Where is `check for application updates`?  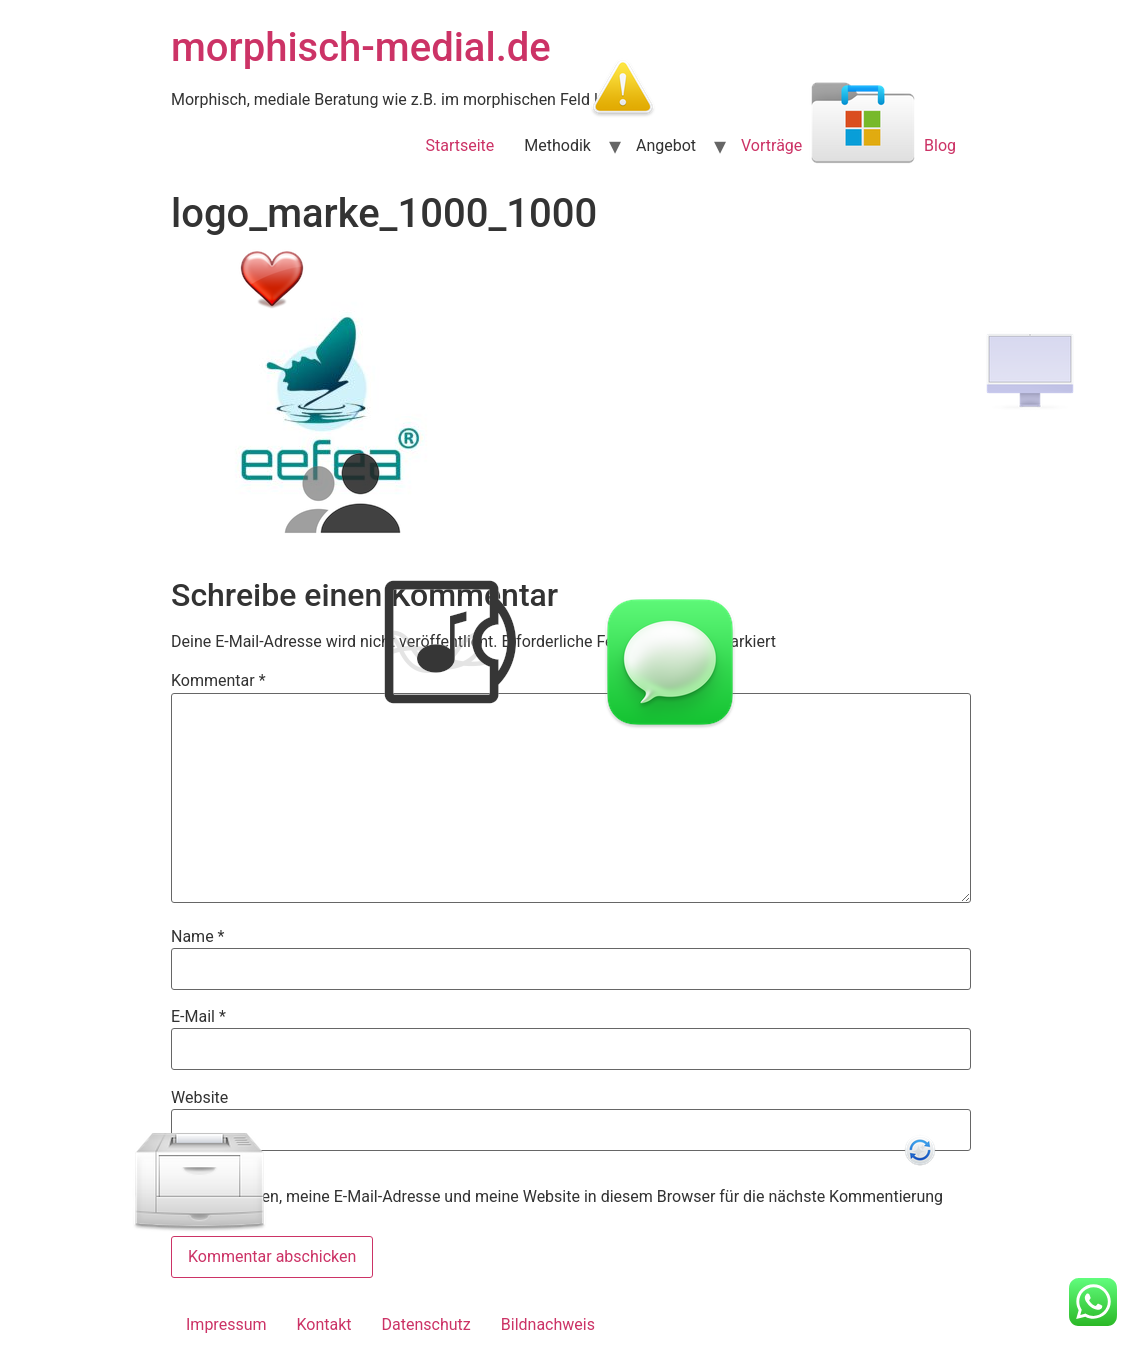
check for application updates is located at coordinates (920, 1150).